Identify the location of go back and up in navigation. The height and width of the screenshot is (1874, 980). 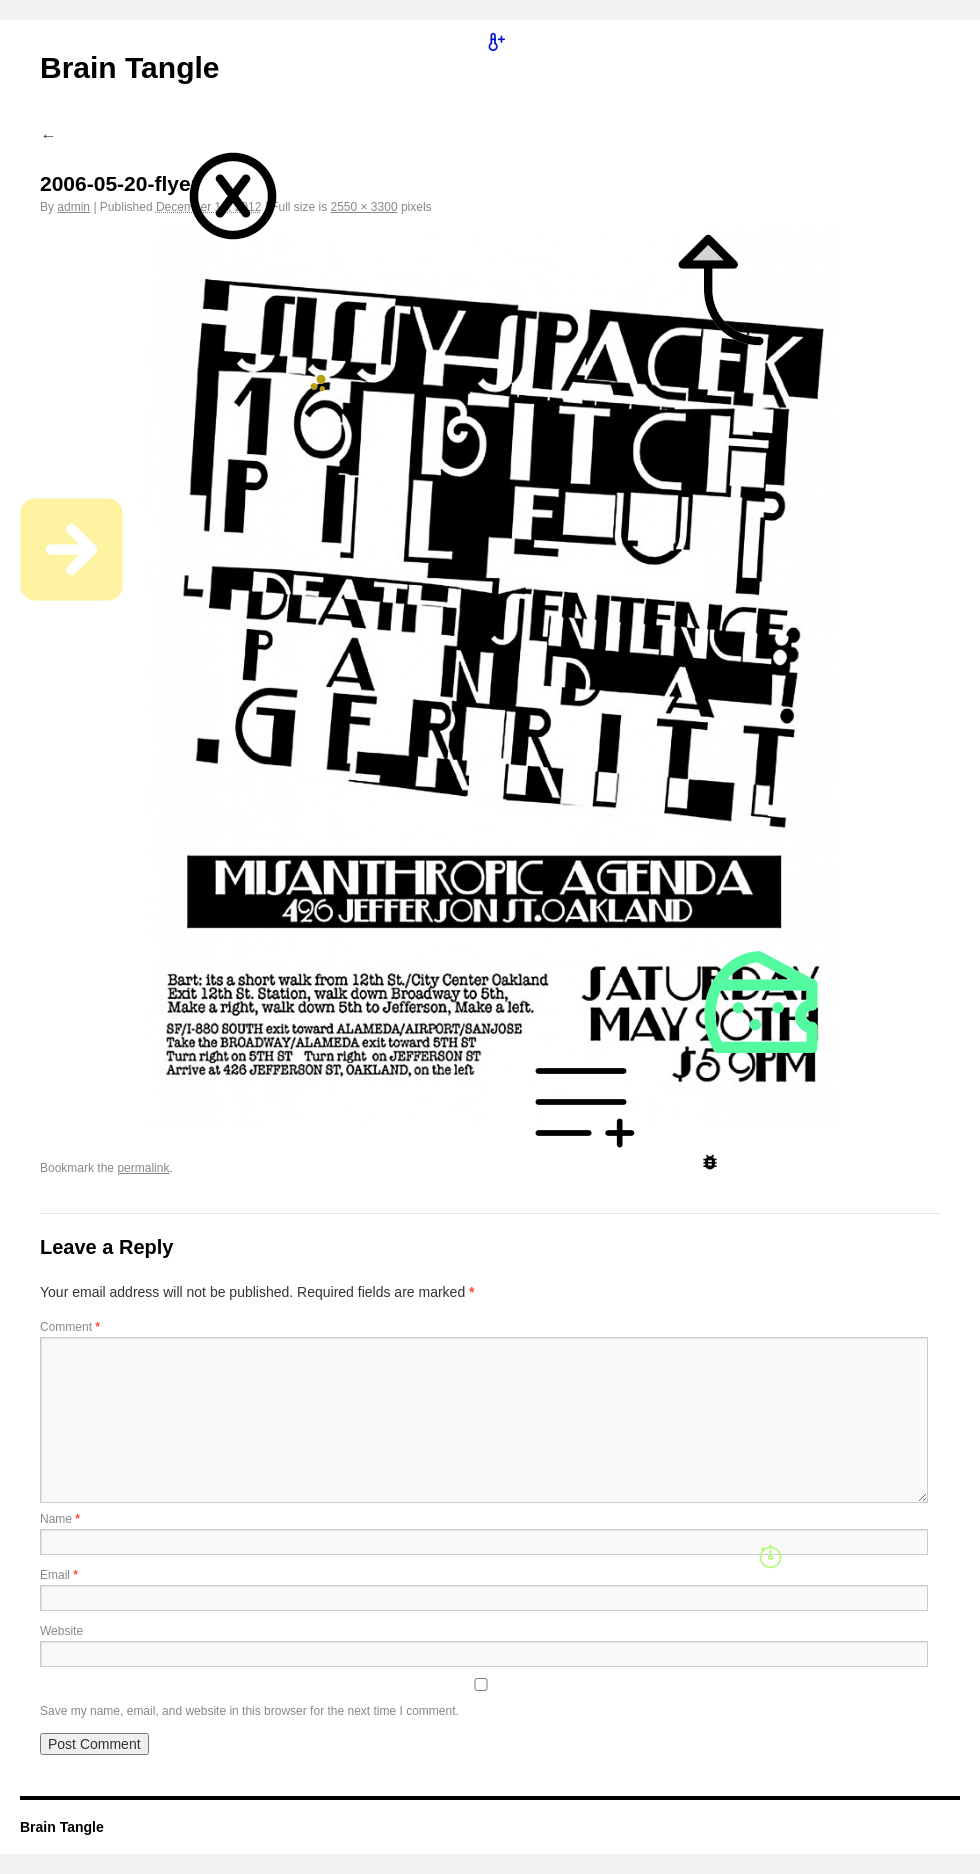
(721, 290).